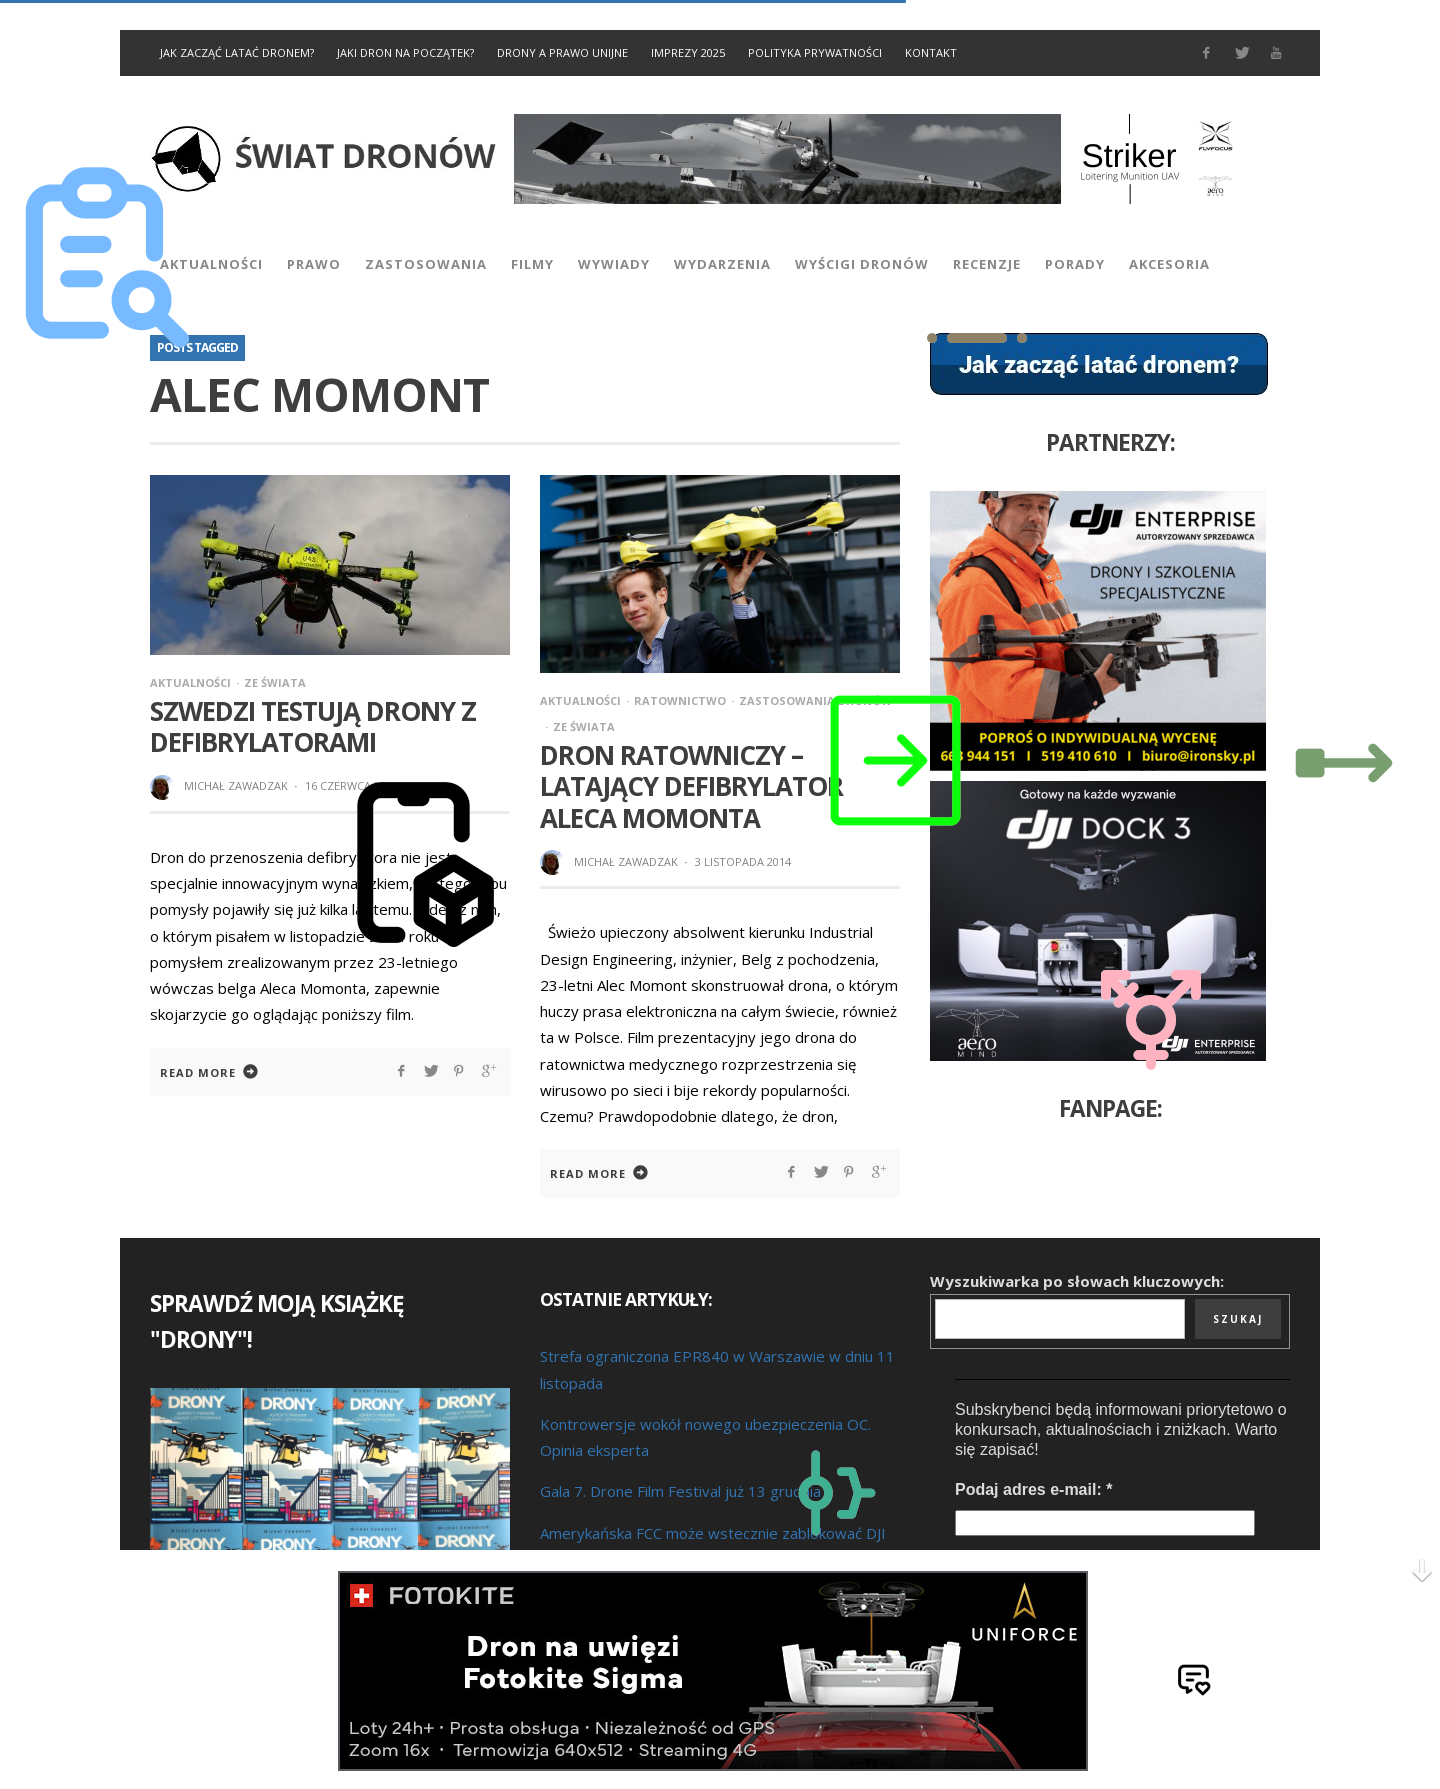 This screenshot has width=1440, height=1789. What do you see at coordinates (1151, 1020) in the screenshot?
I see `select transgender as gender identity` at bounding box center [1151, 1020].